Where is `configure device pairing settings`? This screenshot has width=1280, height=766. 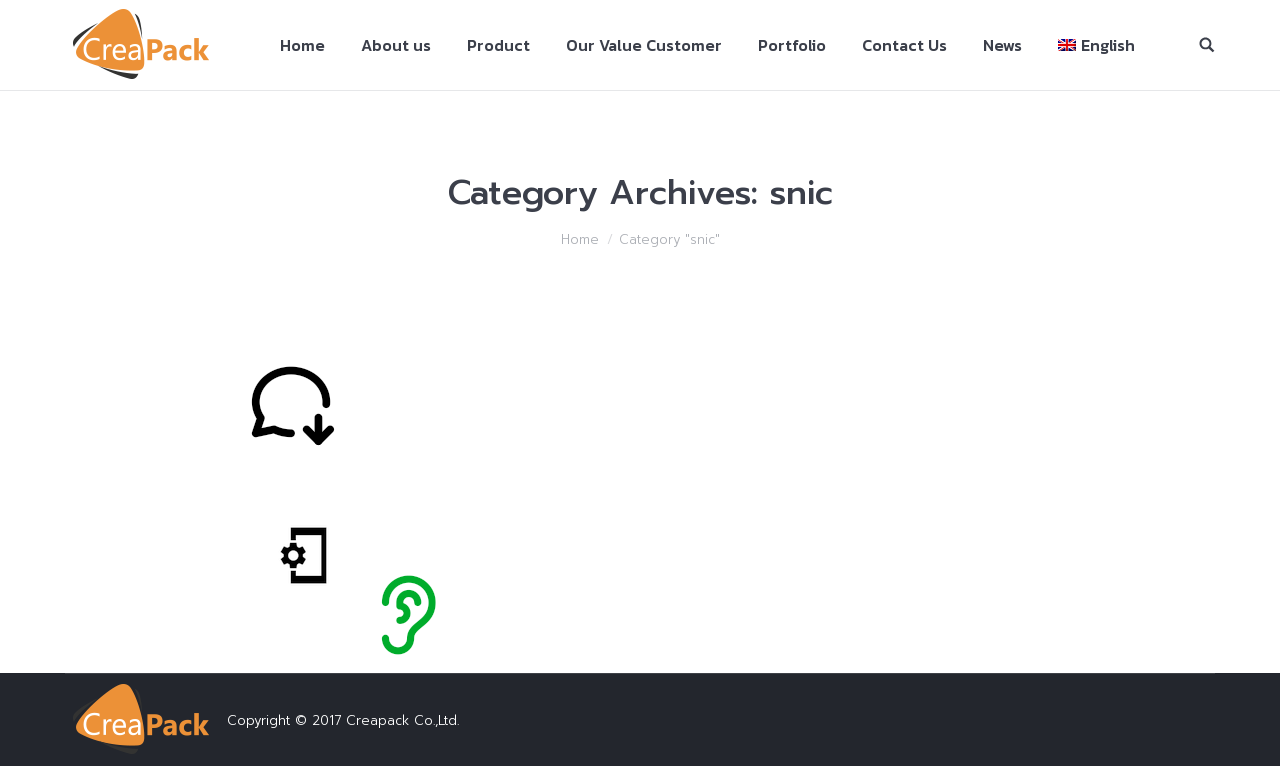 configure device pairing settings is located at coordinates (303, 555).